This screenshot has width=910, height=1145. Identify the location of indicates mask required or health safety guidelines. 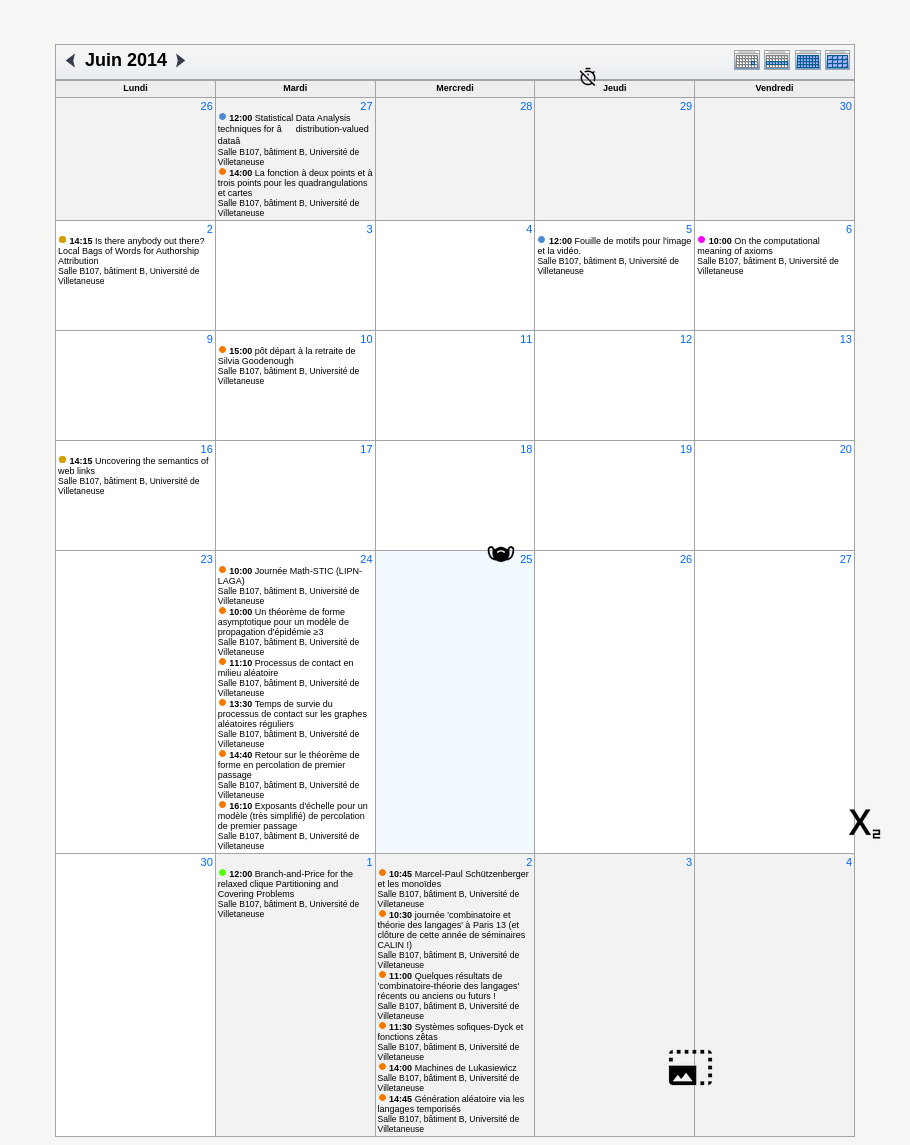
(501, 554).